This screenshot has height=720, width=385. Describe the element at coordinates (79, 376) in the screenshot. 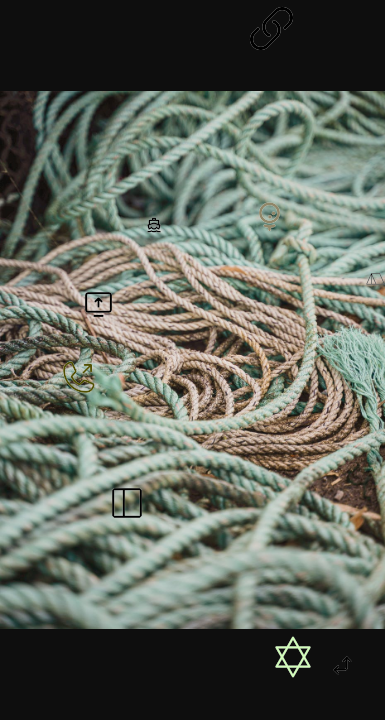

I see `make an outgoing call` at that location.